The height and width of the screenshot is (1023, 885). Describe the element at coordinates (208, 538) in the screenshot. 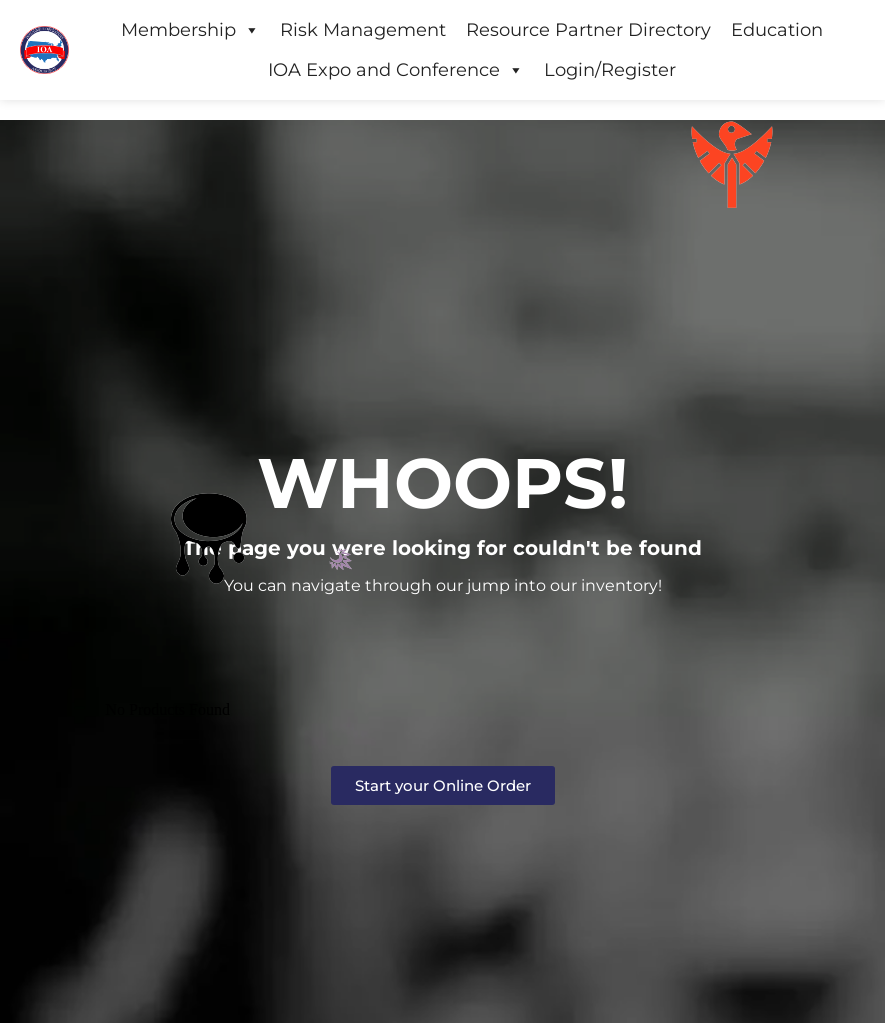

I see `indicates slime or goo element in a game` at that location.